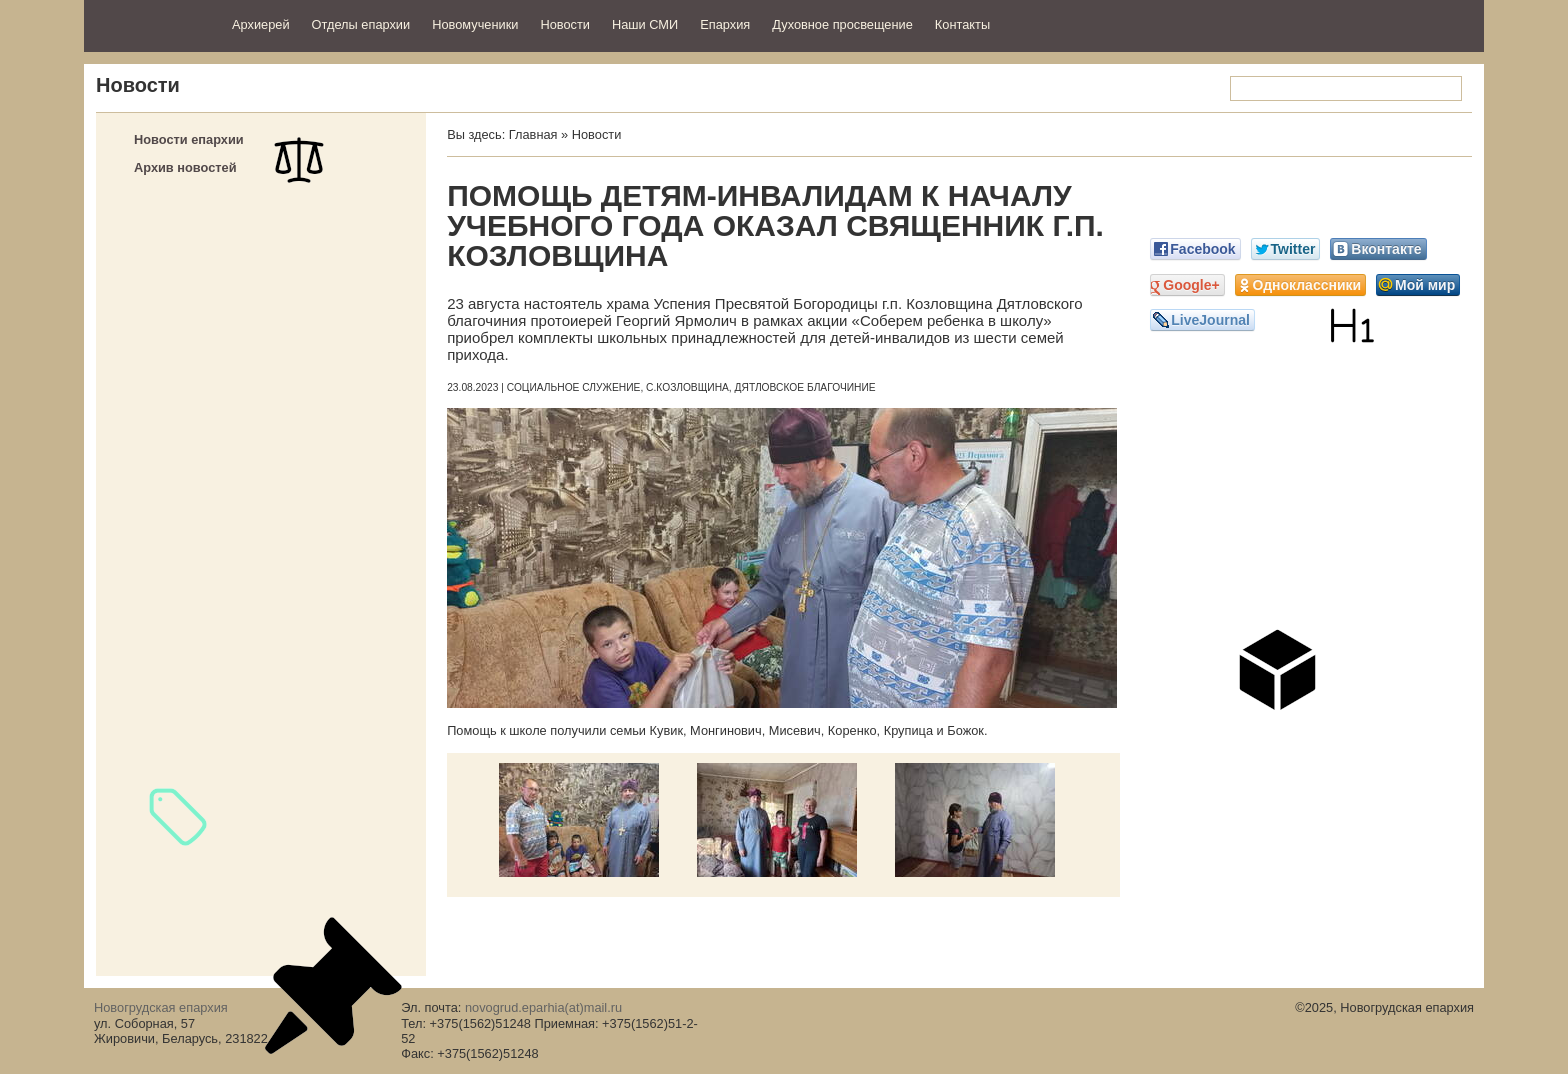 Image resolution: width=1568 pixels, height=1074 pixels. What do you see at coordinates (299, 160) in the screenshot?
I see `access legal or terms of service information` at bounding box center [299, 160].